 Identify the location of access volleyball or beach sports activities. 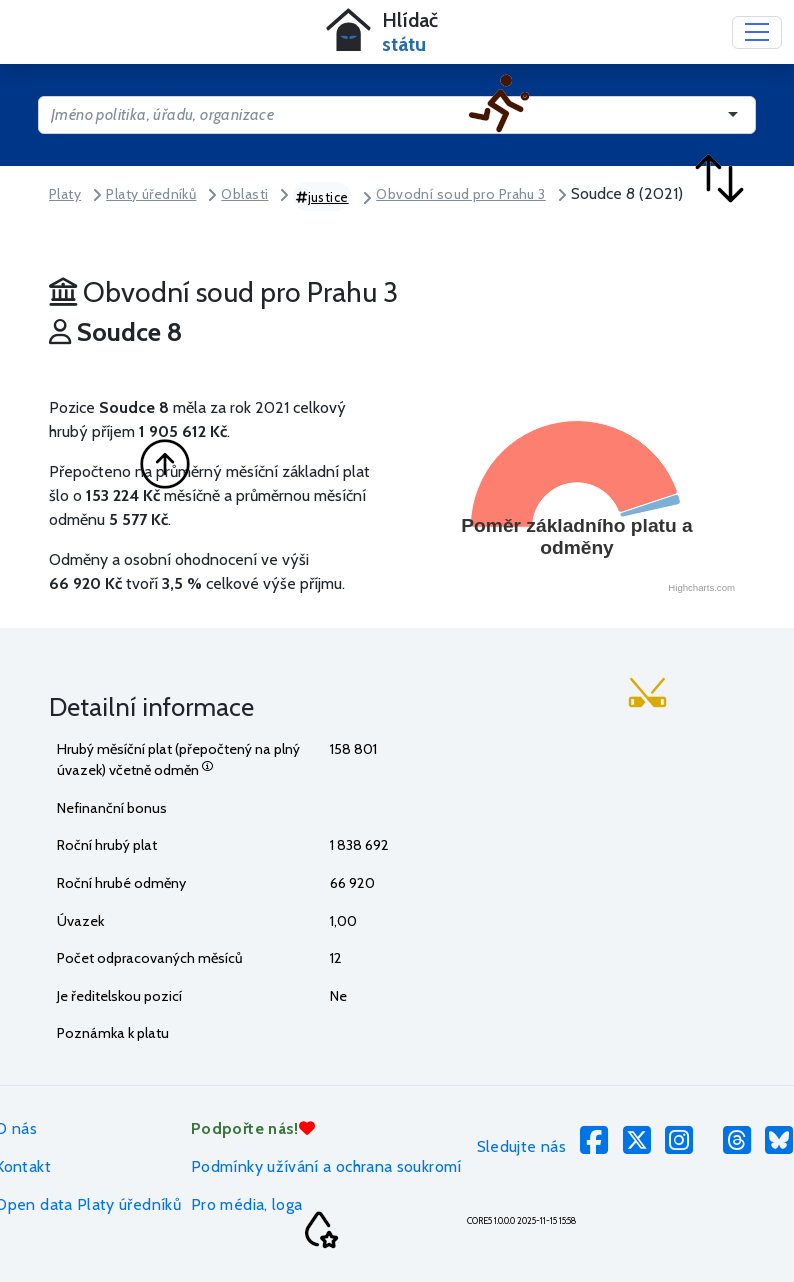
(500, 103).